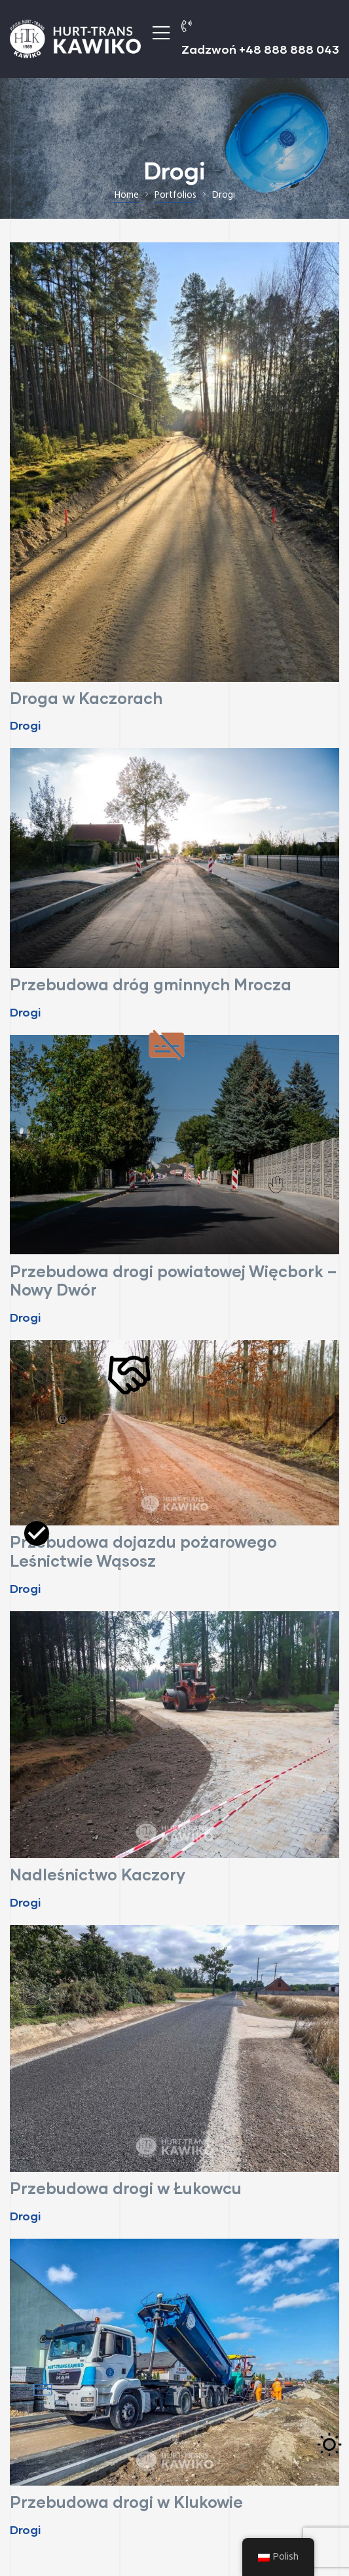 This screenshot has width=349, height=2576. I want to click on access tools and utilities, so click(43, 2389).